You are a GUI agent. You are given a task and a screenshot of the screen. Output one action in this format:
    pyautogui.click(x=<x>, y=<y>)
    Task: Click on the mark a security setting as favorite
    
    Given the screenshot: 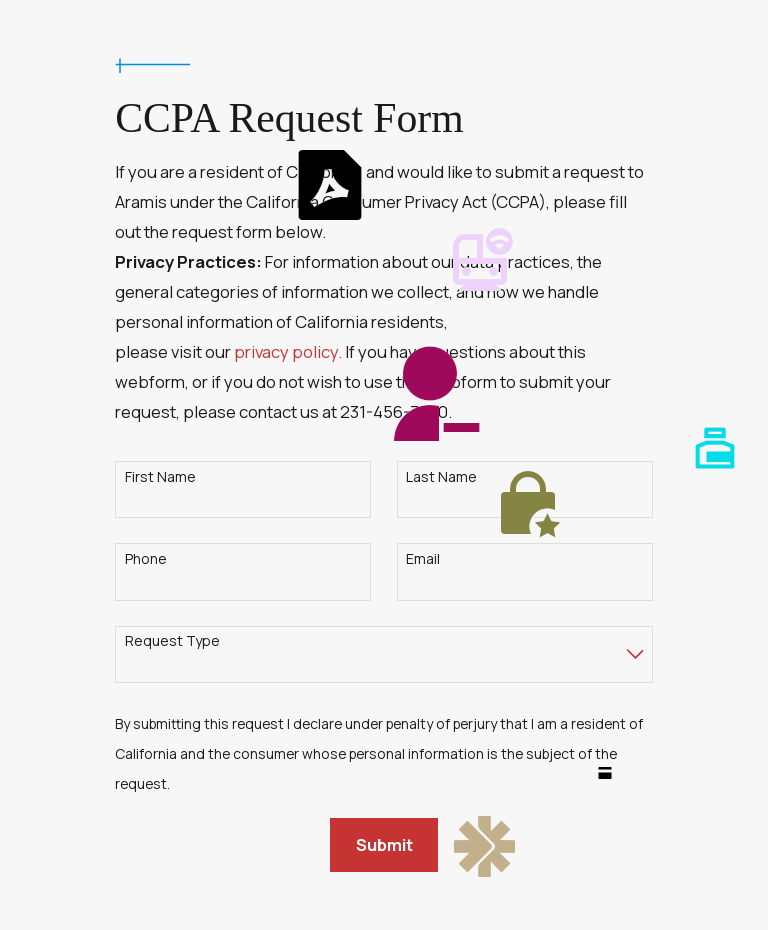 What is the action you would take?
    pyautogui.click(x=528, y=504)
    